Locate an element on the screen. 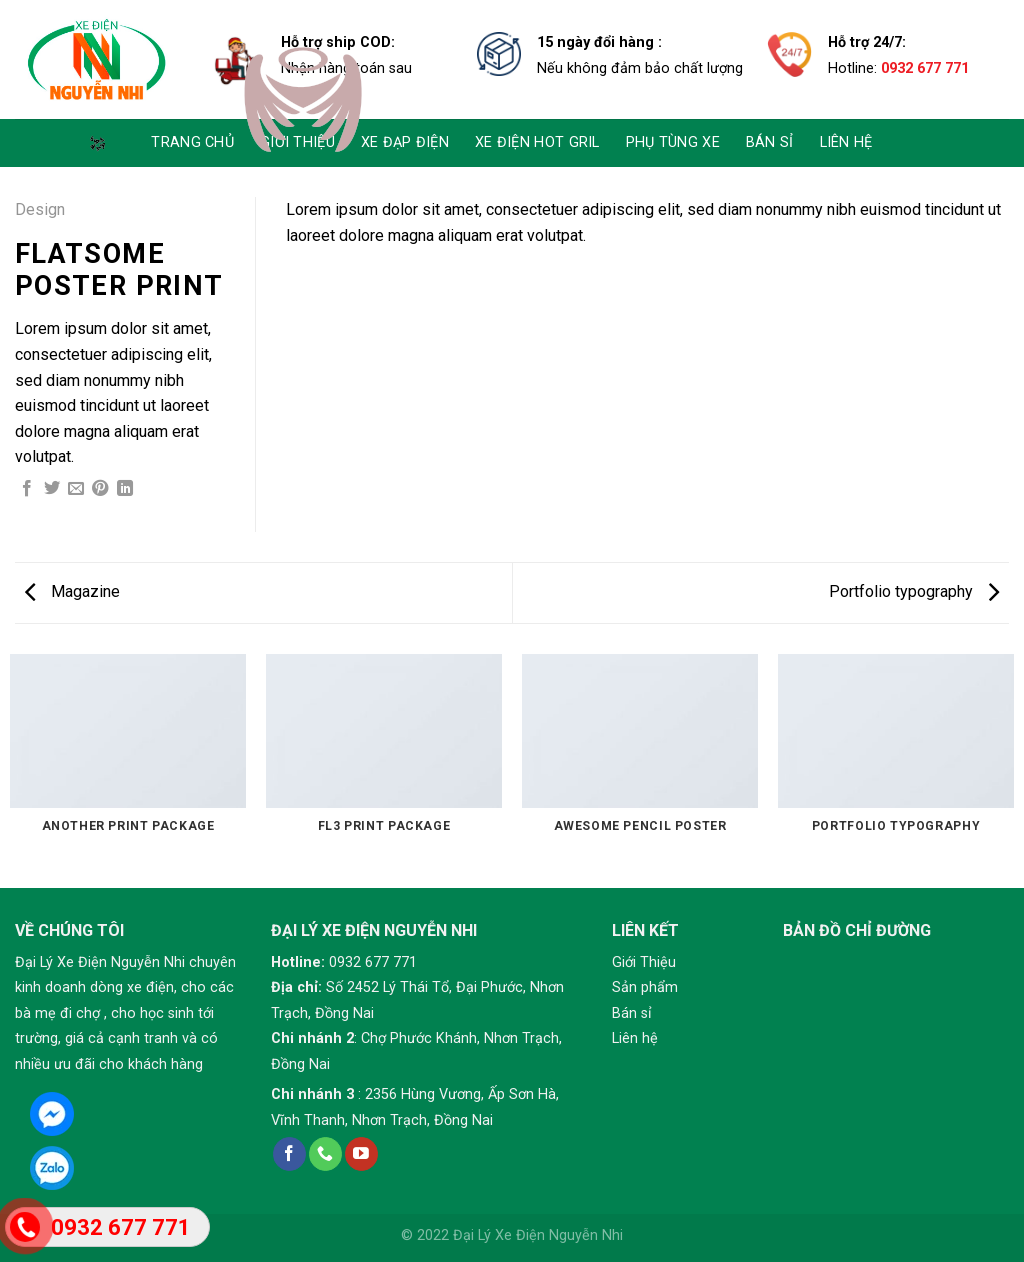 The height and width of the screenshot is (1262, 1024). select angel costume or outfit is located at coordinates (302, 104).